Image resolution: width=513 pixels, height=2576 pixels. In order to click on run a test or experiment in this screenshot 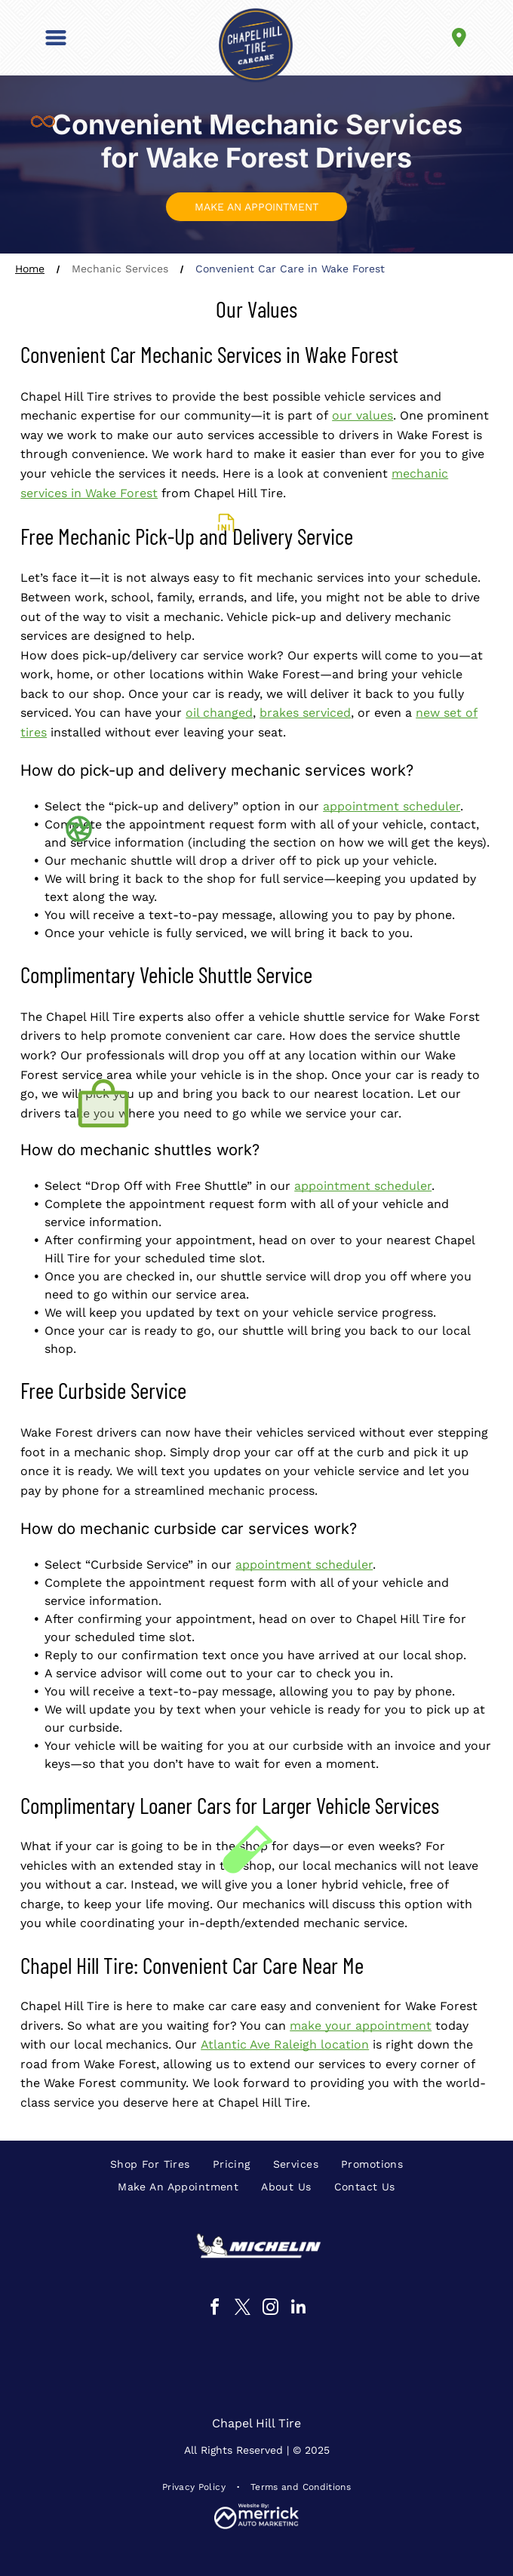, I will do `click(247, 1849)`.